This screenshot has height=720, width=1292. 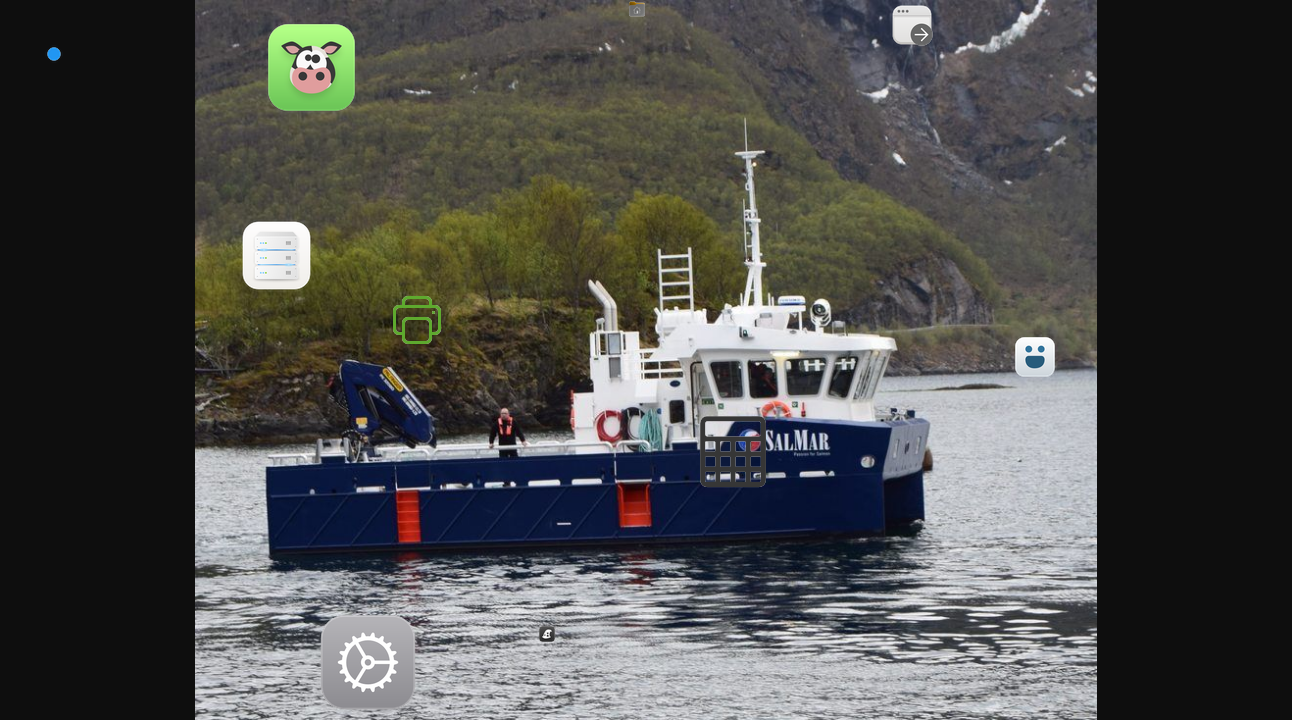 What do you see at coordinates (417, 320) in the screenshot?
I see `access printer settings` at bounding box center [417, 320].